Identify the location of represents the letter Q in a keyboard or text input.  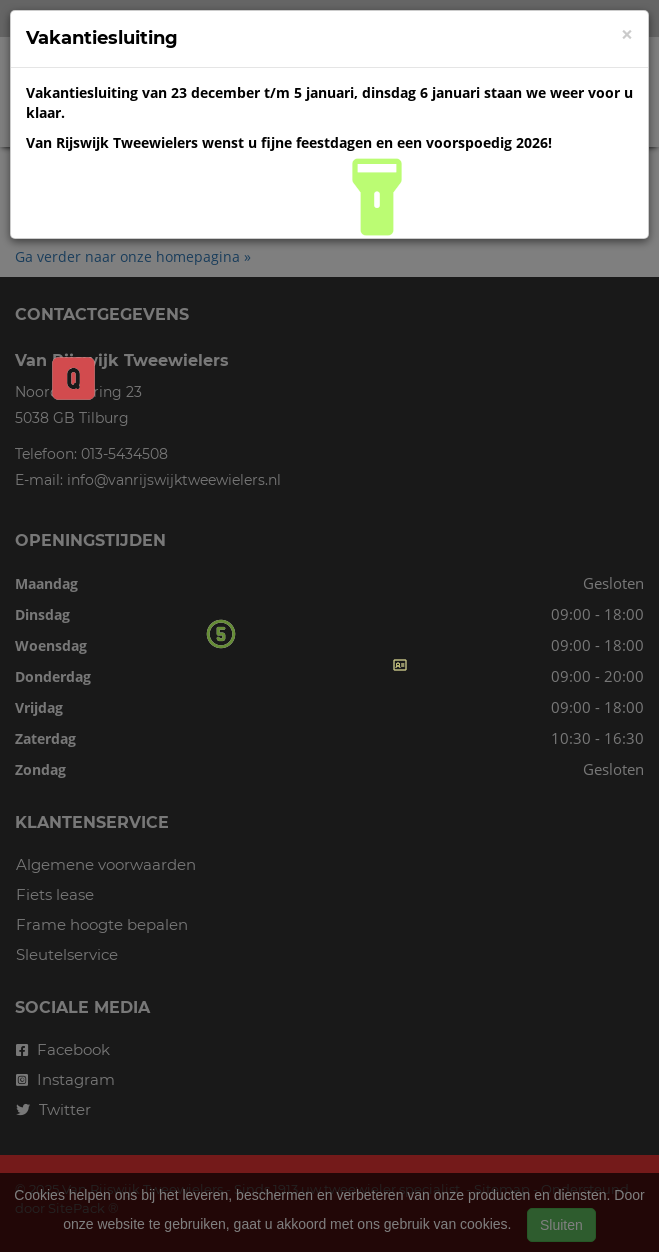
(73, 378).